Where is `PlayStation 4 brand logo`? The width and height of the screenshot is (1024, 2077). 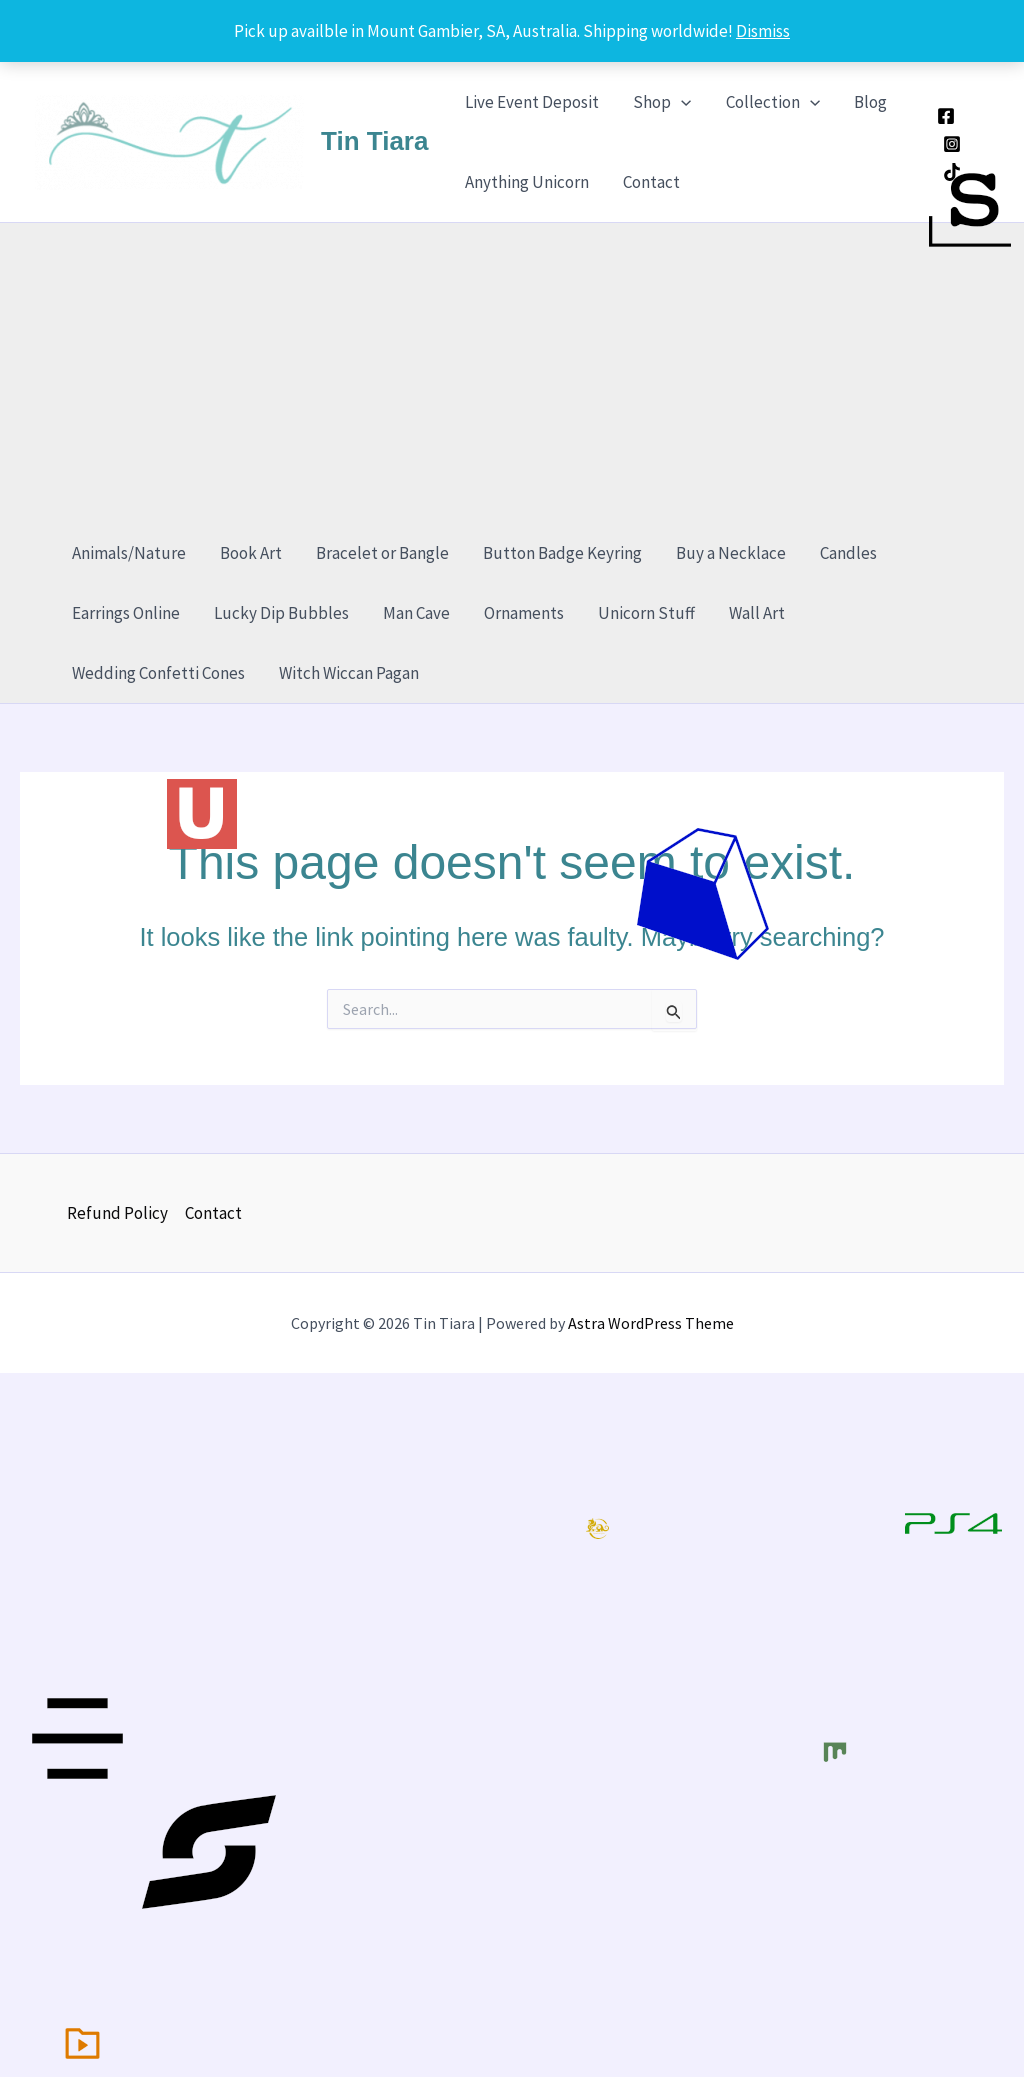 PlayStation 4 brand logo is located at coordinates (953, 1523).